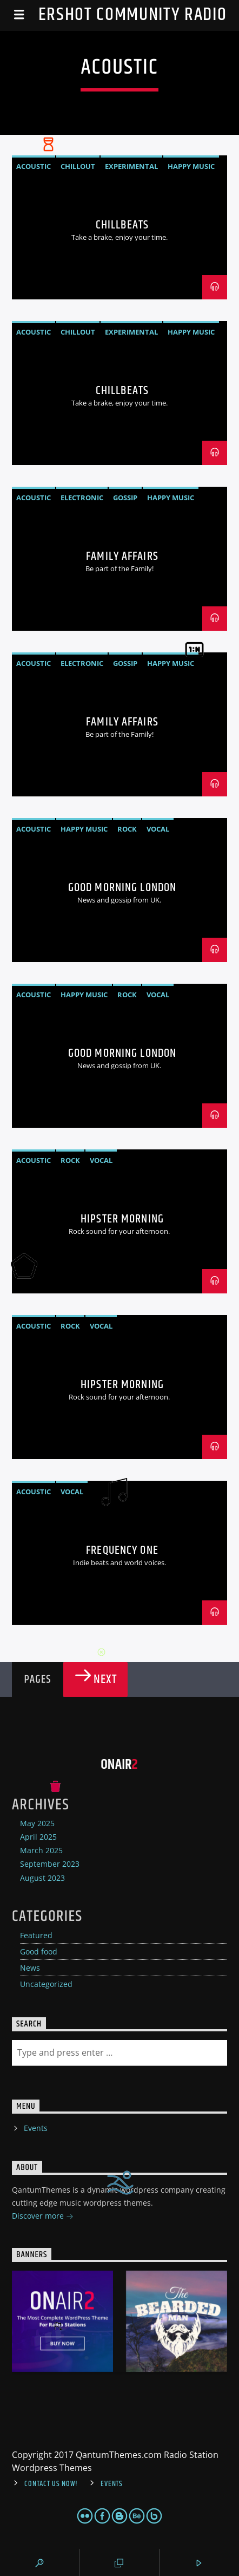  What do you see at coordinates (116, 1492) in the screenshot?
I see `access music or audio playback` at bounding box center [116, 1492].